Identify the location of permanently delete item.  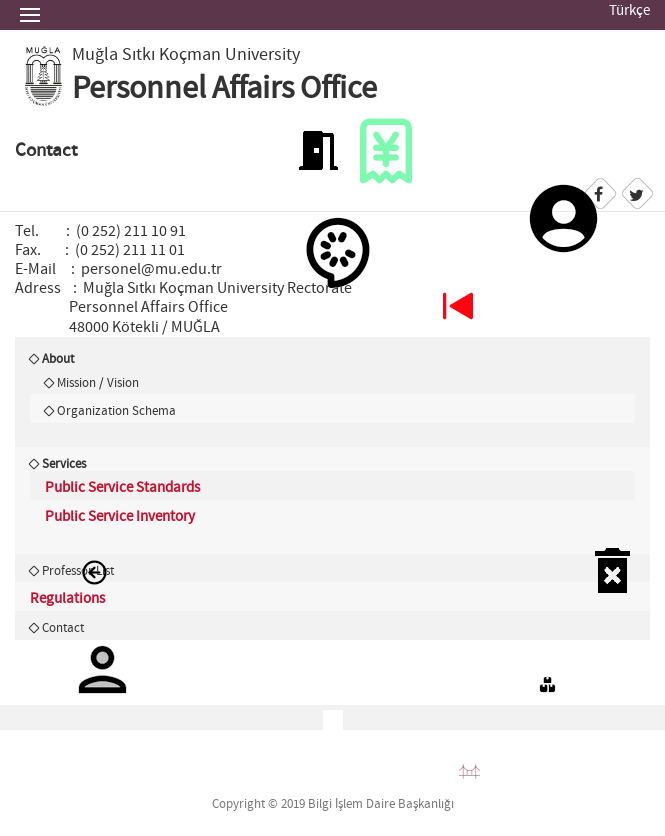
(612, 570).